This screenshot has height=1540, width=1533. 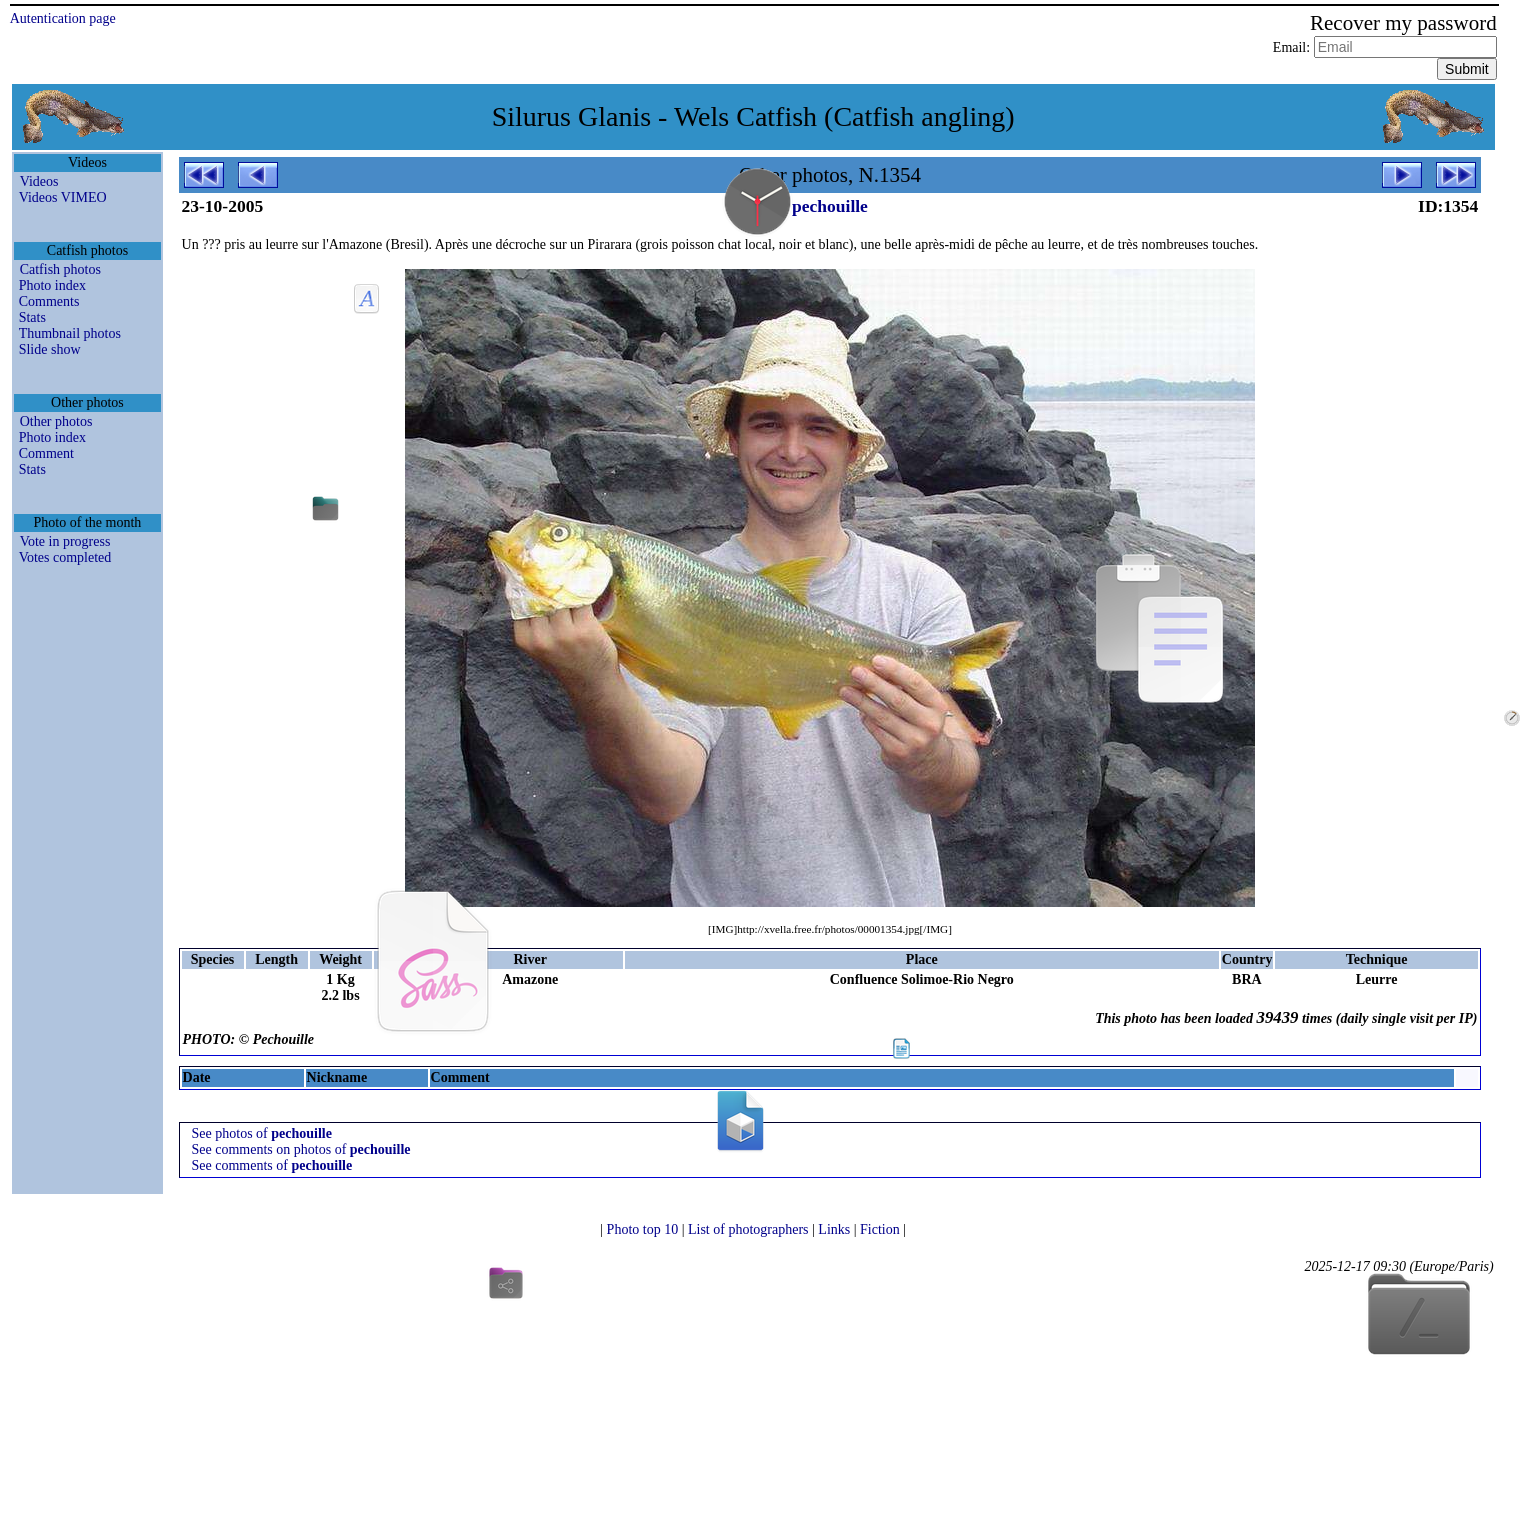 I want to click on a TrueType font file, so click(x=366, y=298).